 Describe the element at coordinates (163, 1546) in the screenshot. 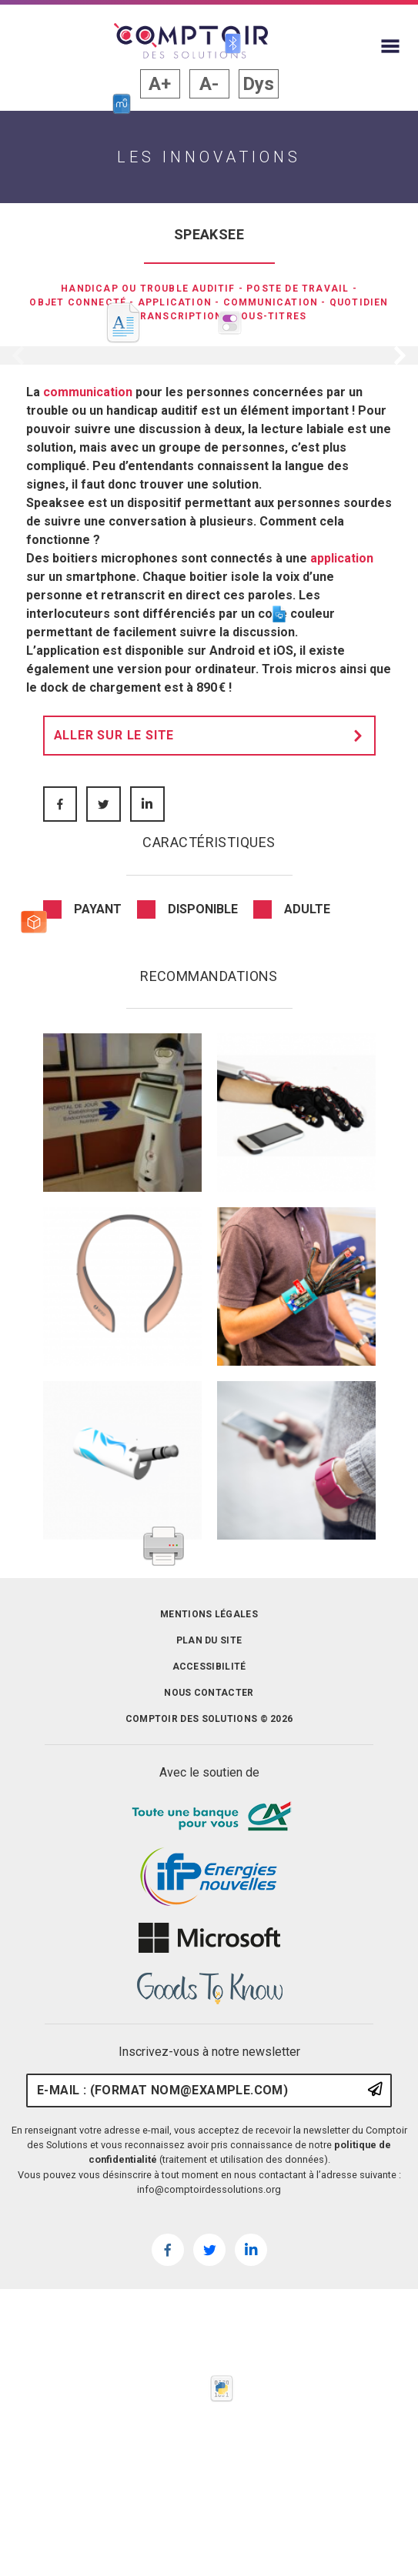

I see `print the current document` at that location.